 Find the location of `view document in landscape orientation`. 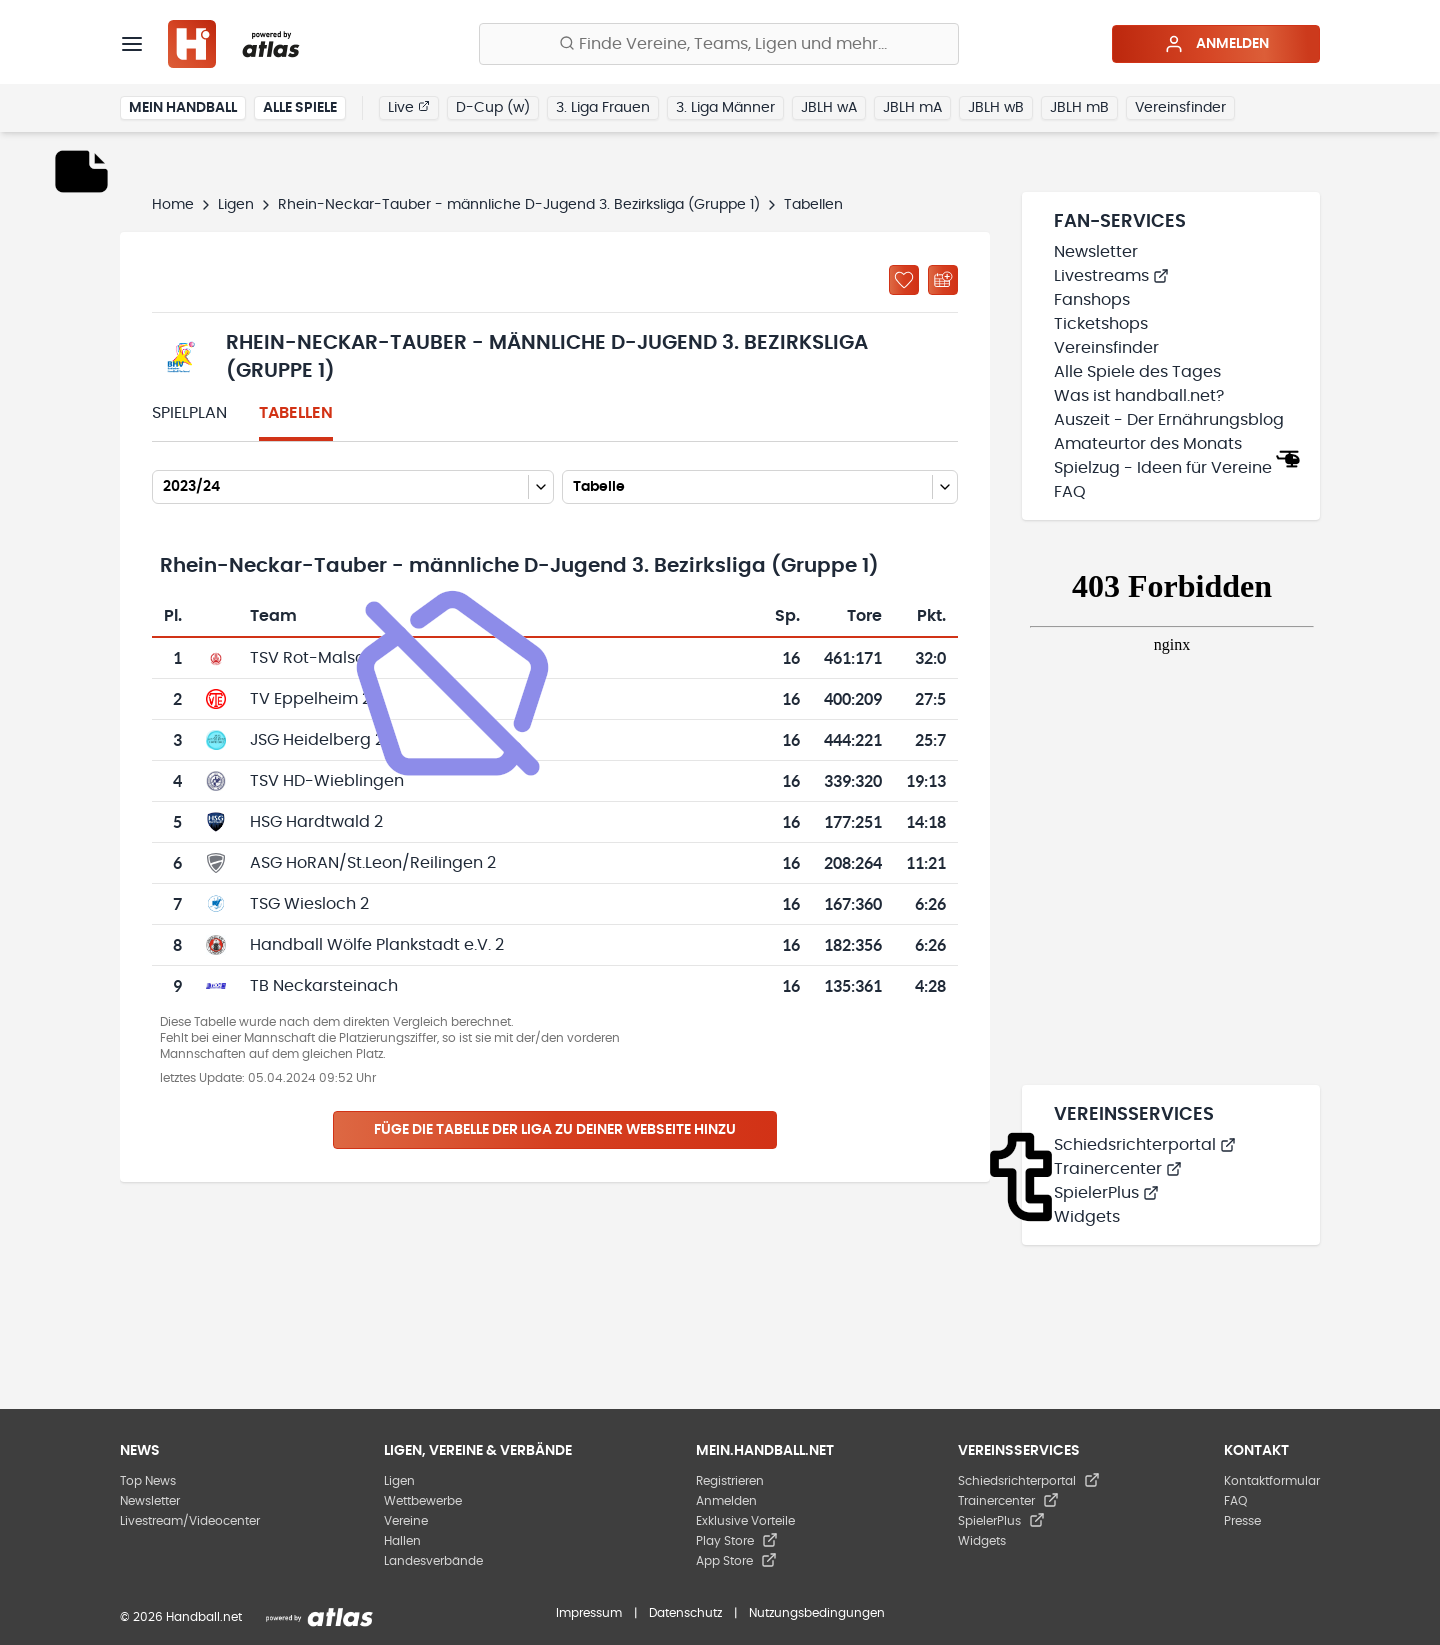

view document in landscape orientation is located at coordinates (81, 171).